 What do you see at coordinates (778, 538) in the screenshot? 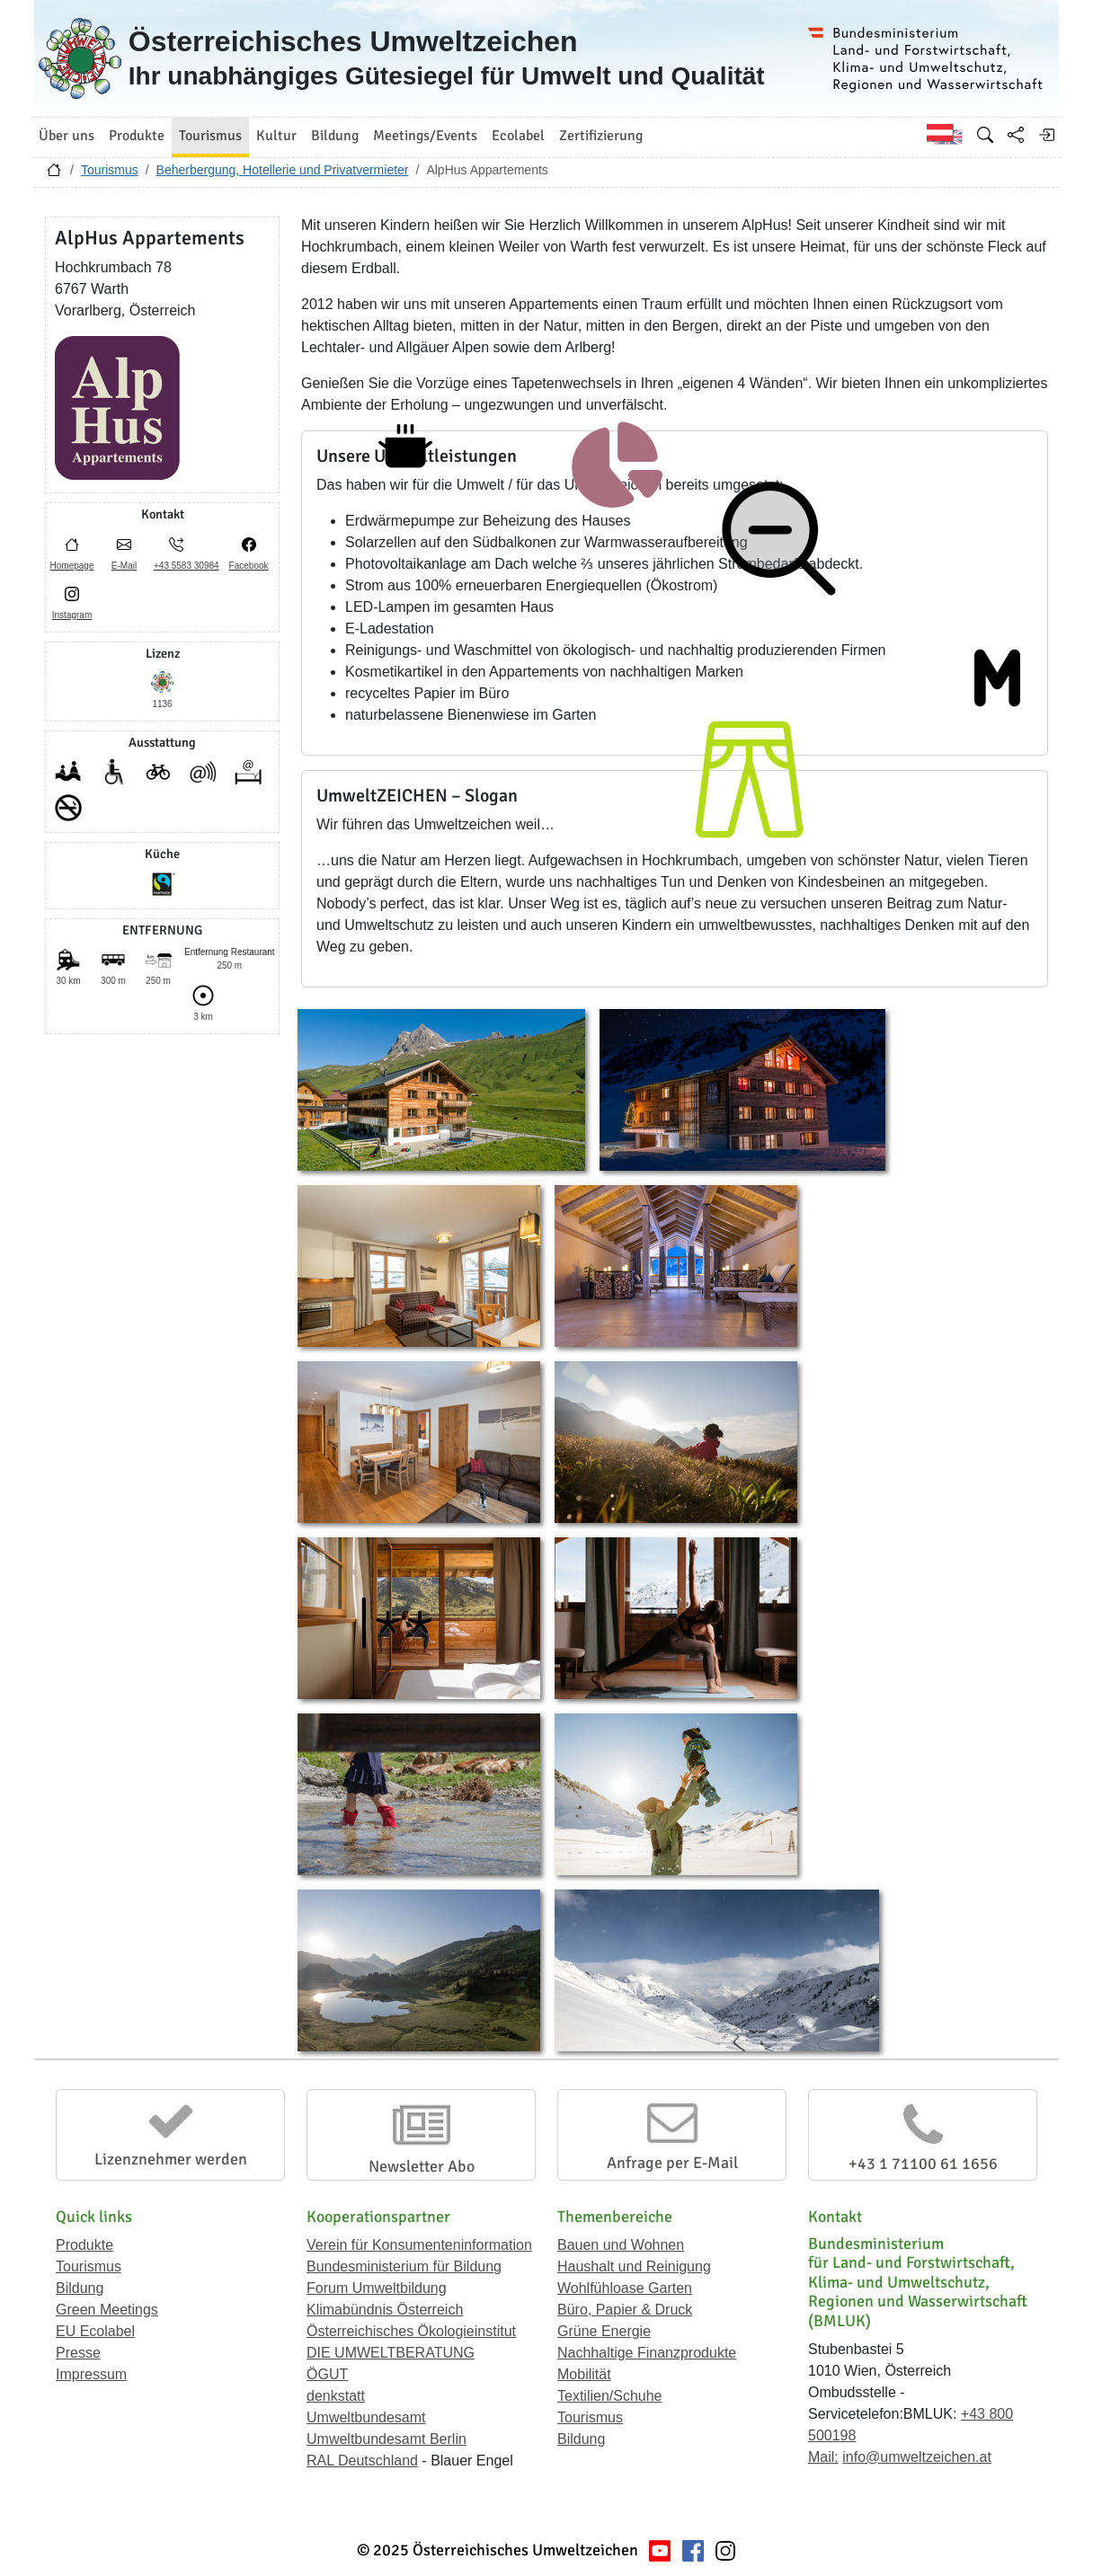
I see `zoom out of the current view` at bounding box center [778, 538].